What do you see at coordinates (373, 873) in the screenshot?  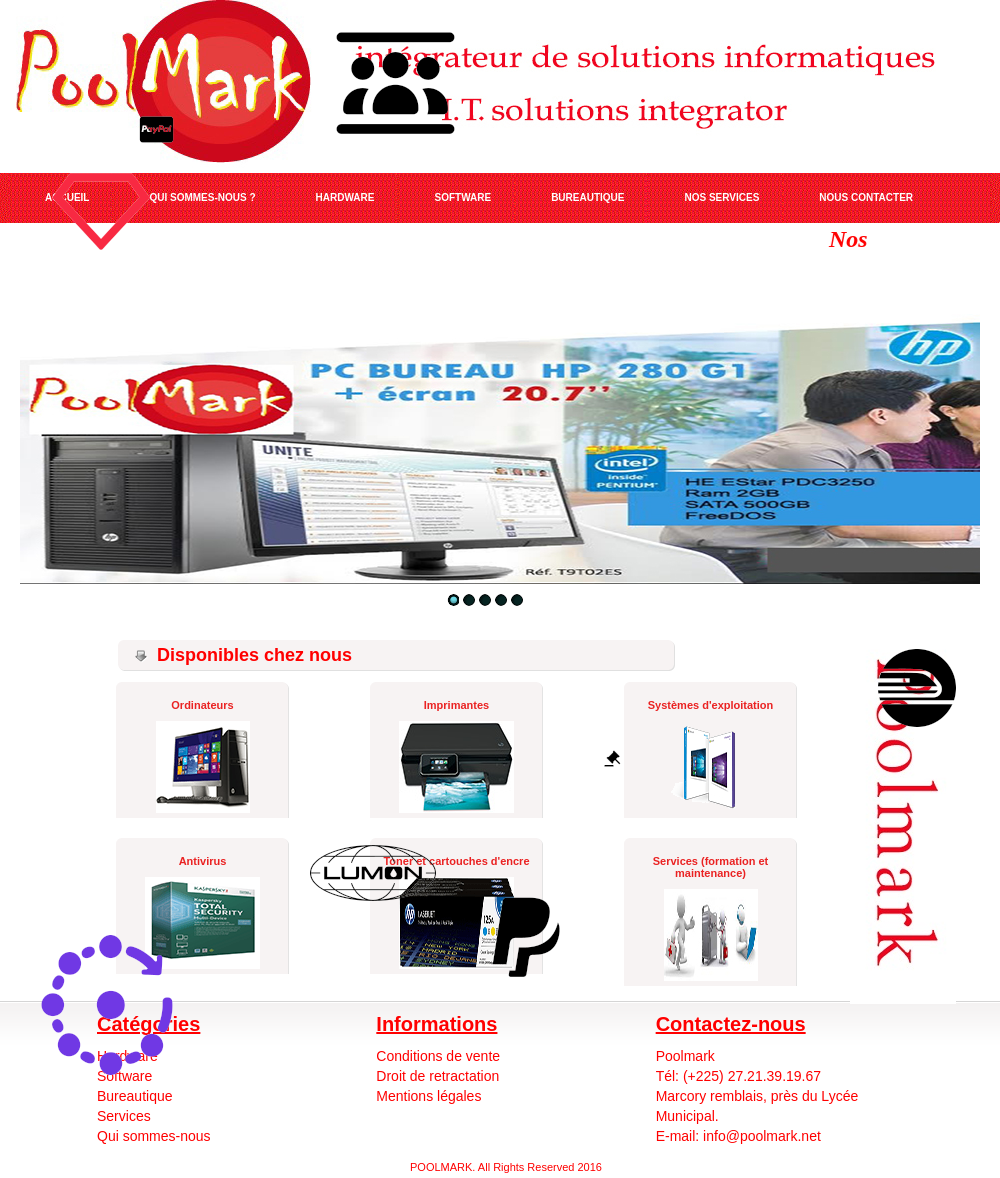 I see `lumon industries brand logo` at bounding box center [373, 873].